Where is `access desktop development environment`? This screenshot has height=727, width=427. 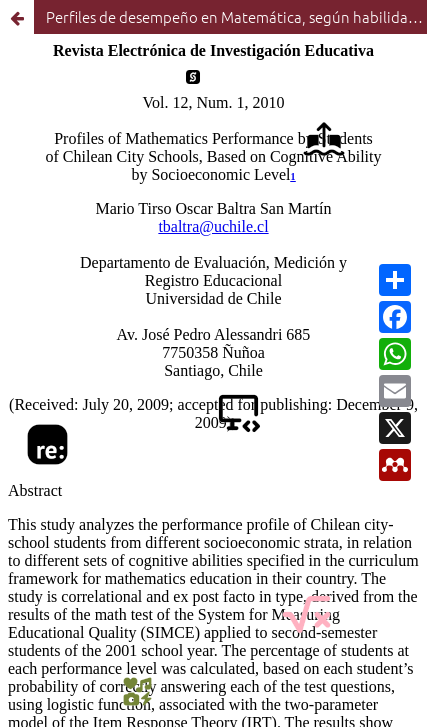 access desktop development environment is located at coordinates (238, 412).